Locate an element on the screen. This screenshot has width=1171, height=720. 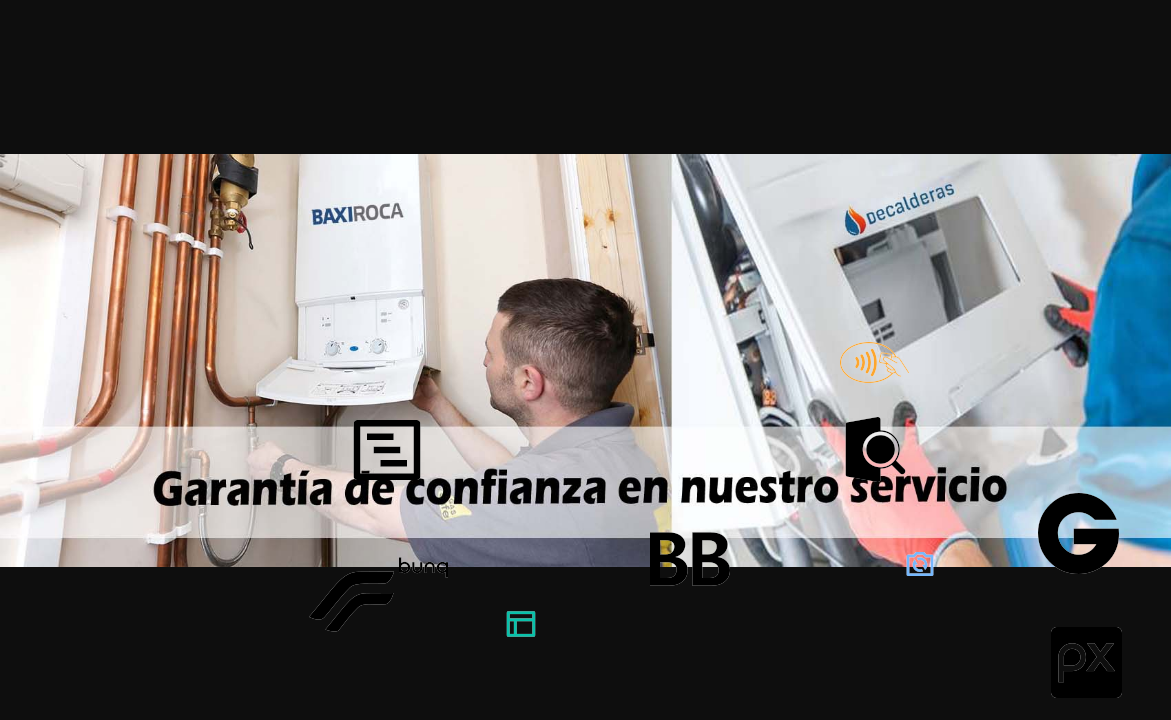
open the Groupon app is located at coordinates (1078, 533).